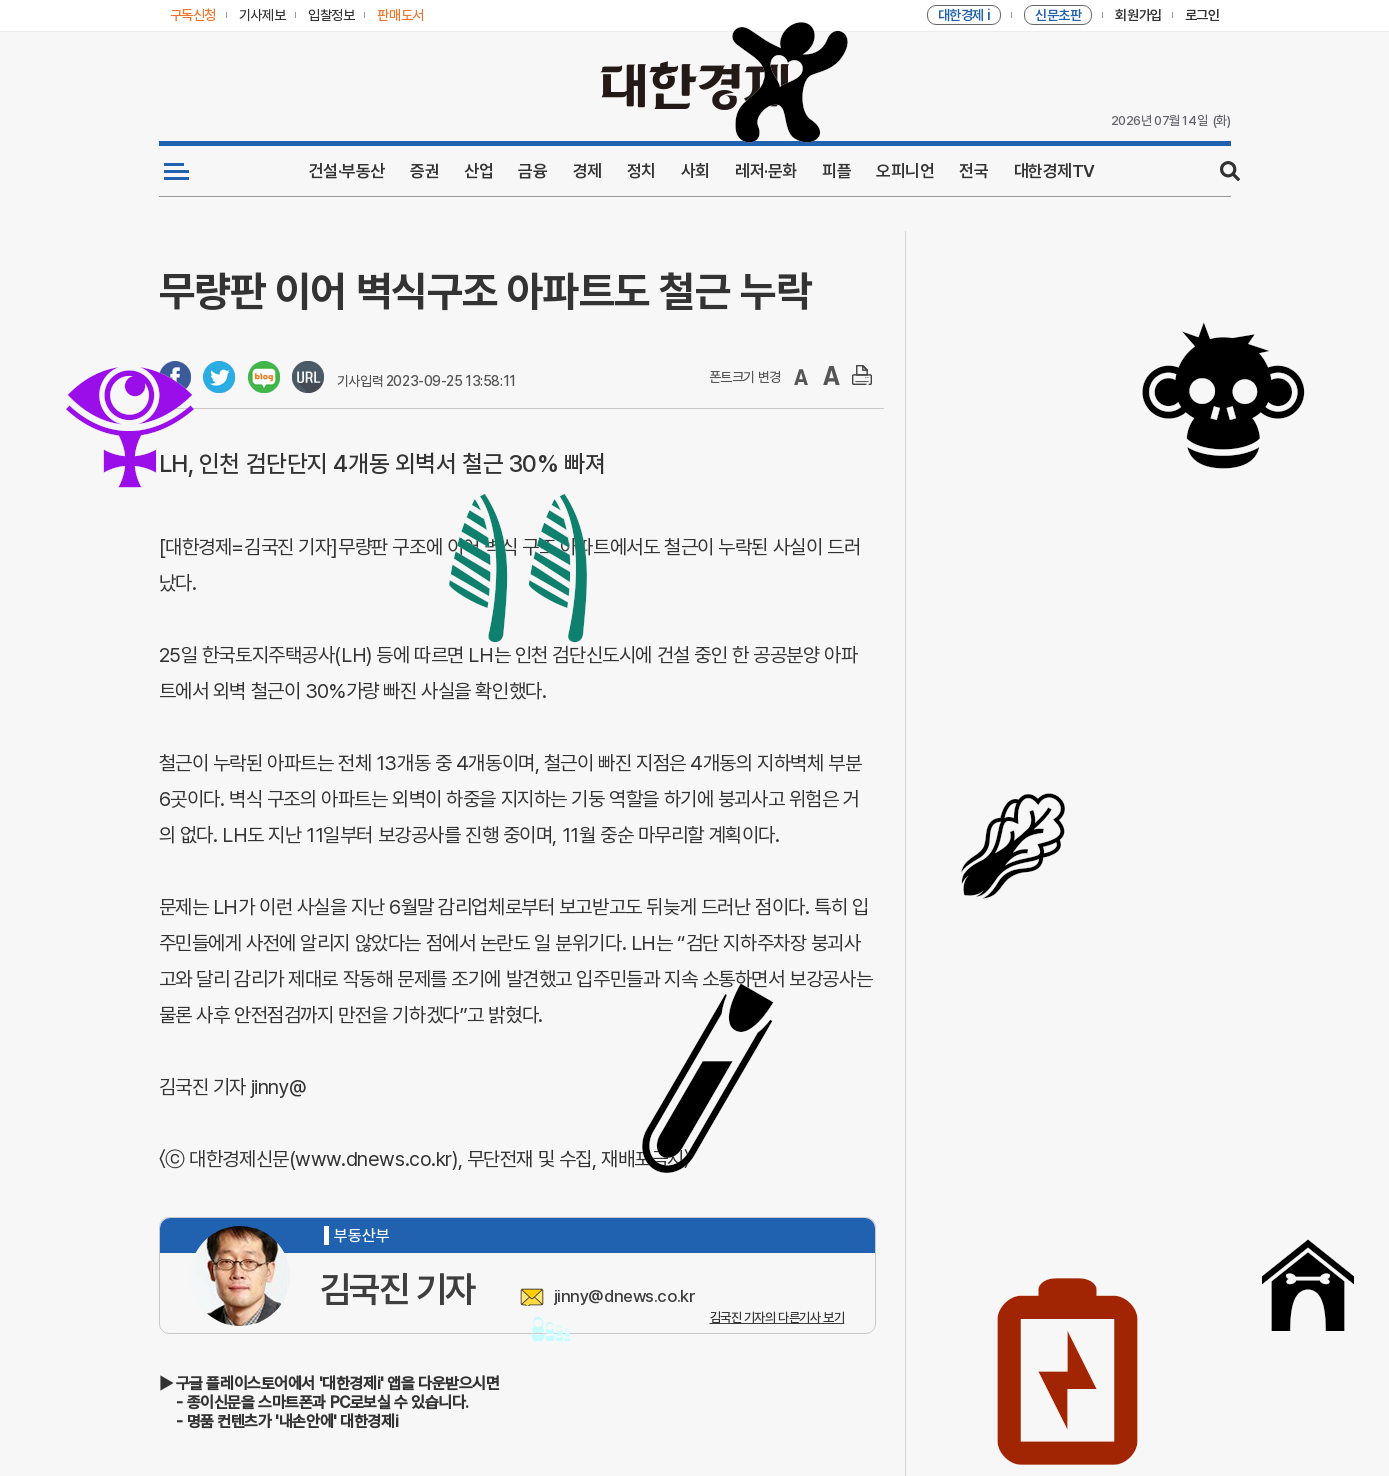 This screenshot has width=1389, height=1476. What do you see at coordinates (551, 1329) in the screenshot?
I see `view nested or hierarchical content` at bounding box center [551, 1329].